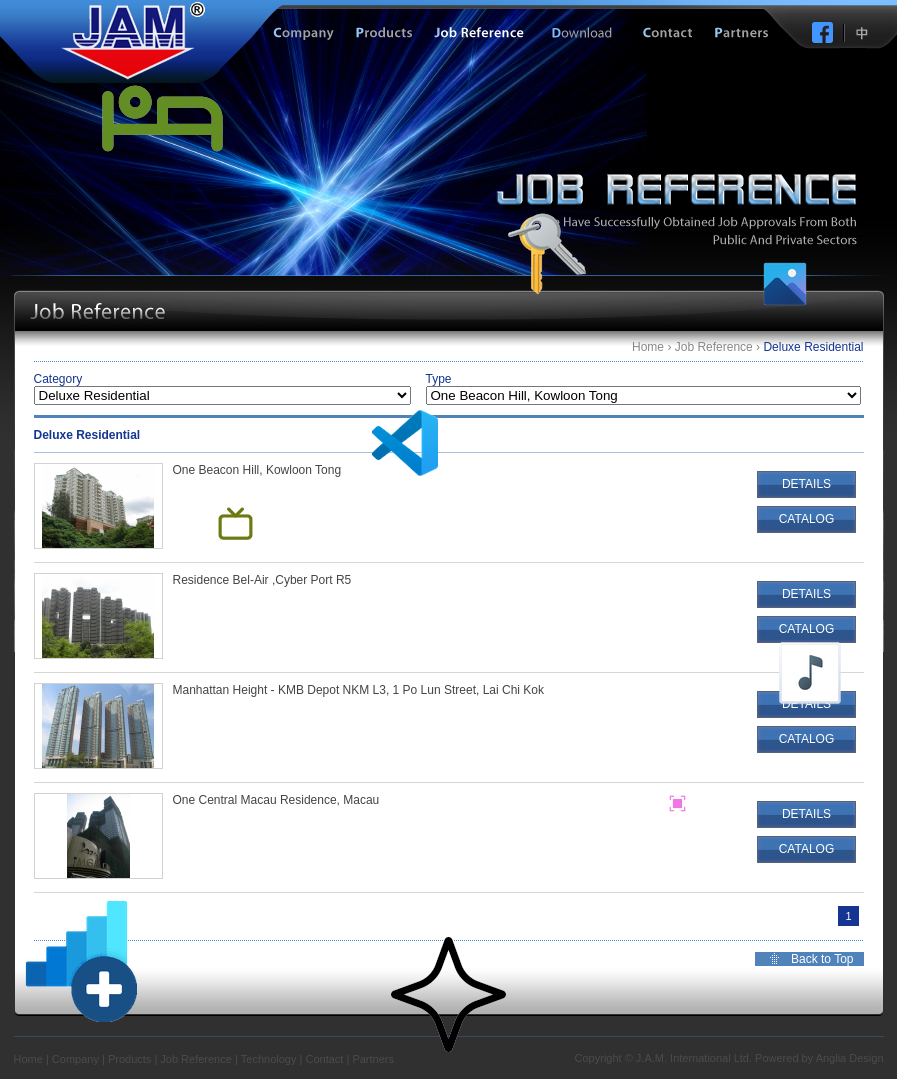 The width and height of the screenshot is (897, 1079). What do you see at coordinates (785, 284) in the screenshot?
I see `open the windows photos app` at bounding box center [785, 284].